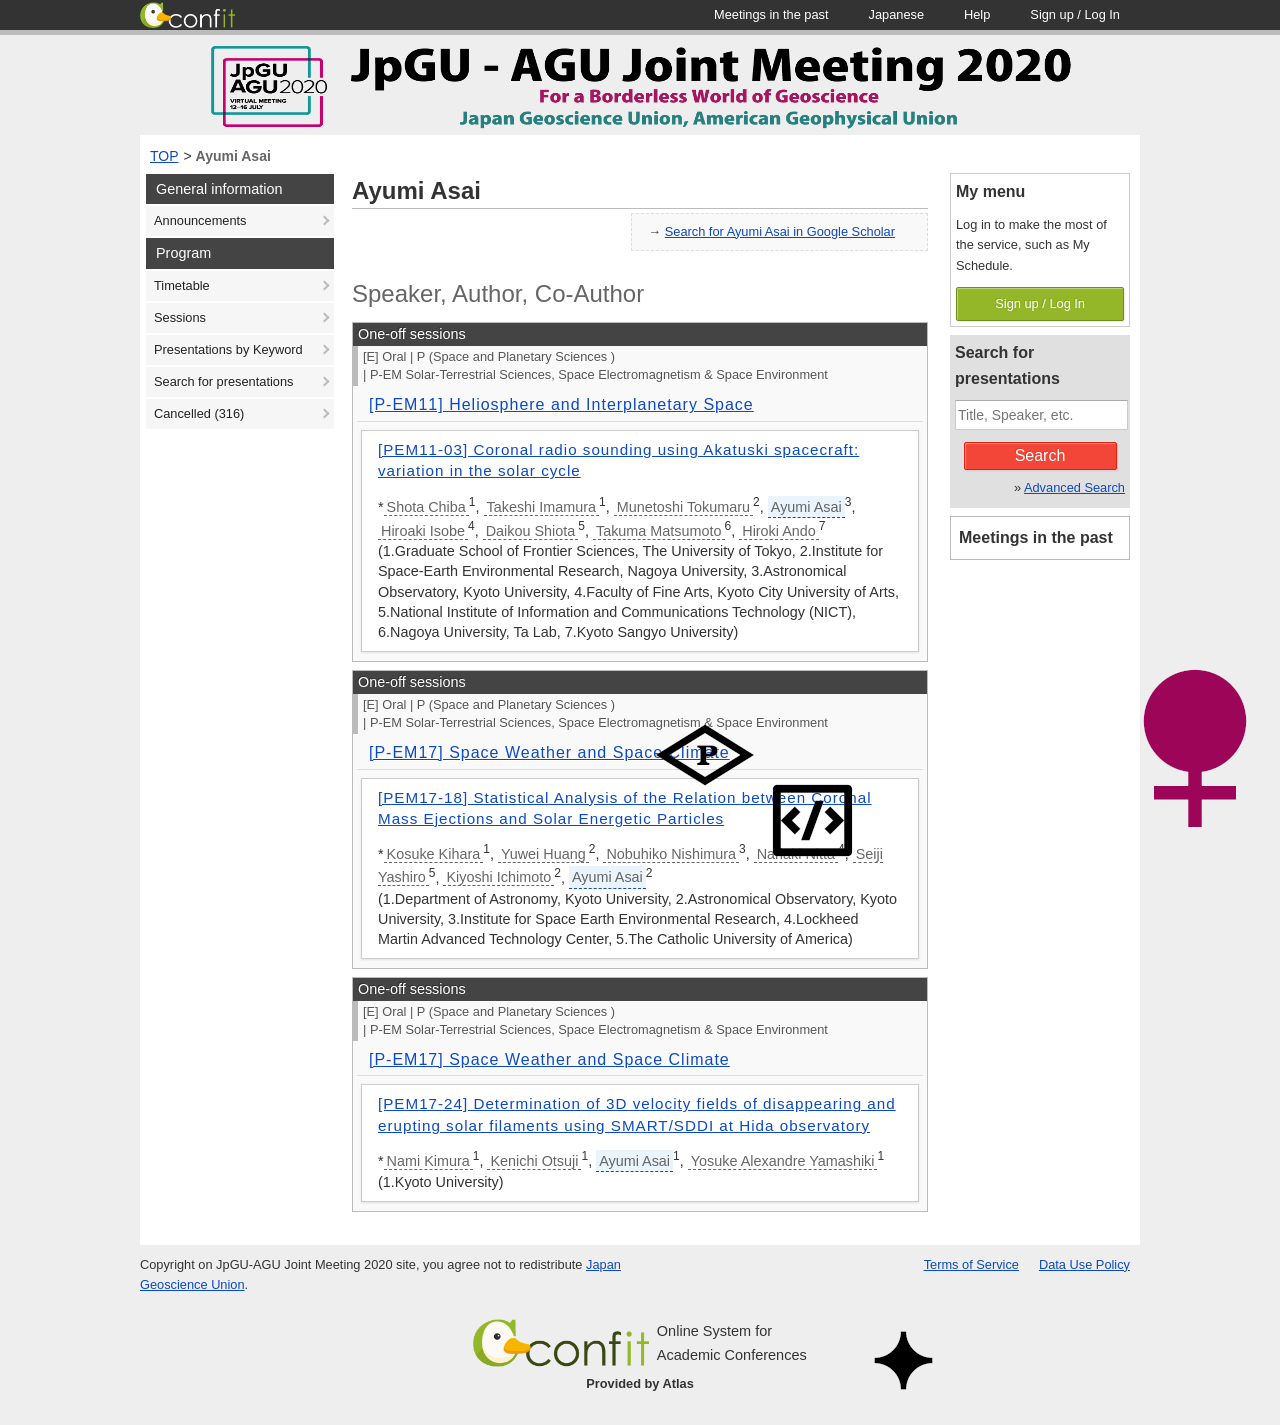 This screenshot has height=1425, width=1280. Describe the element at coordinates (1195, 745) in the screenshot. I see `indicates female or women's option` at that location.